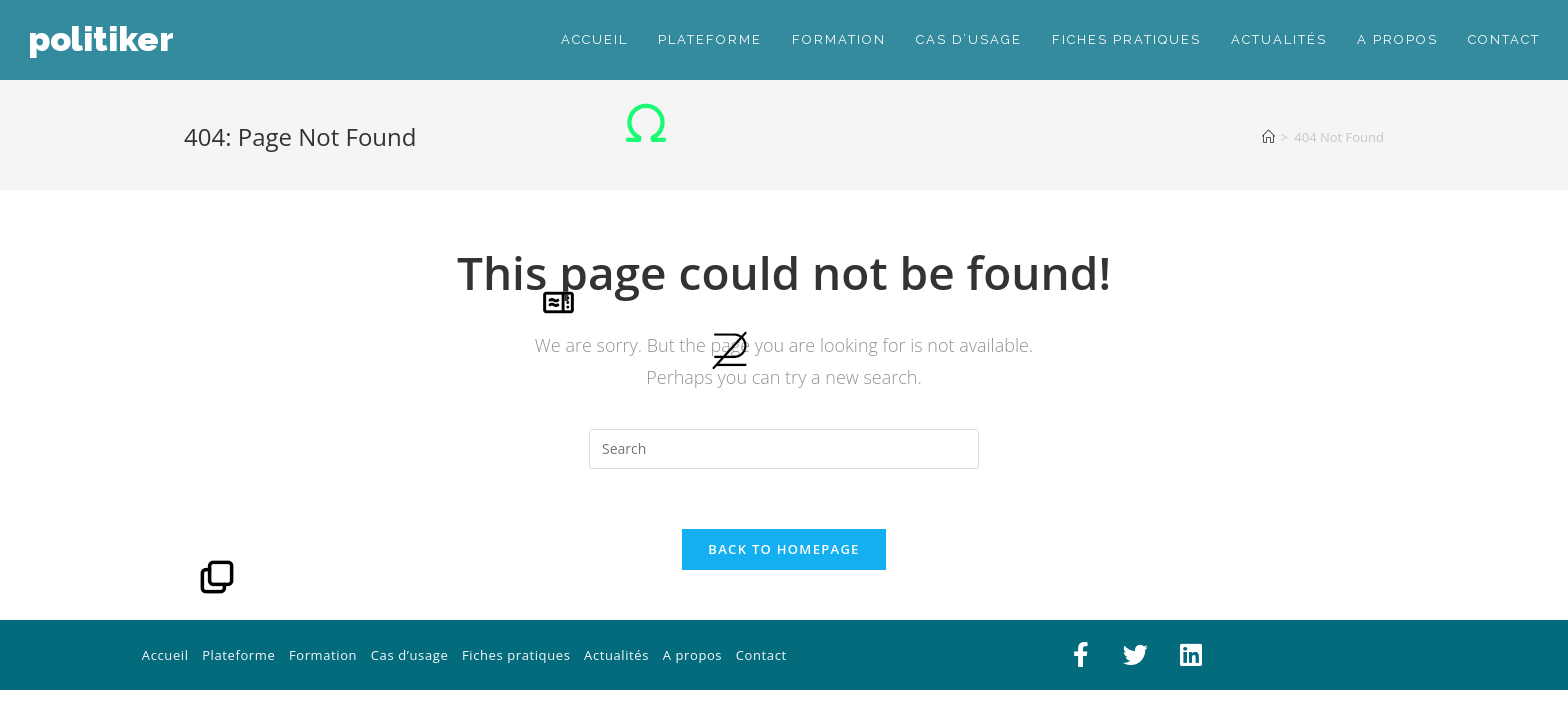  Describe the element at coordinates (217, 577) in the screenshot. I see `subtract or remove a layer from the stack` at that location.